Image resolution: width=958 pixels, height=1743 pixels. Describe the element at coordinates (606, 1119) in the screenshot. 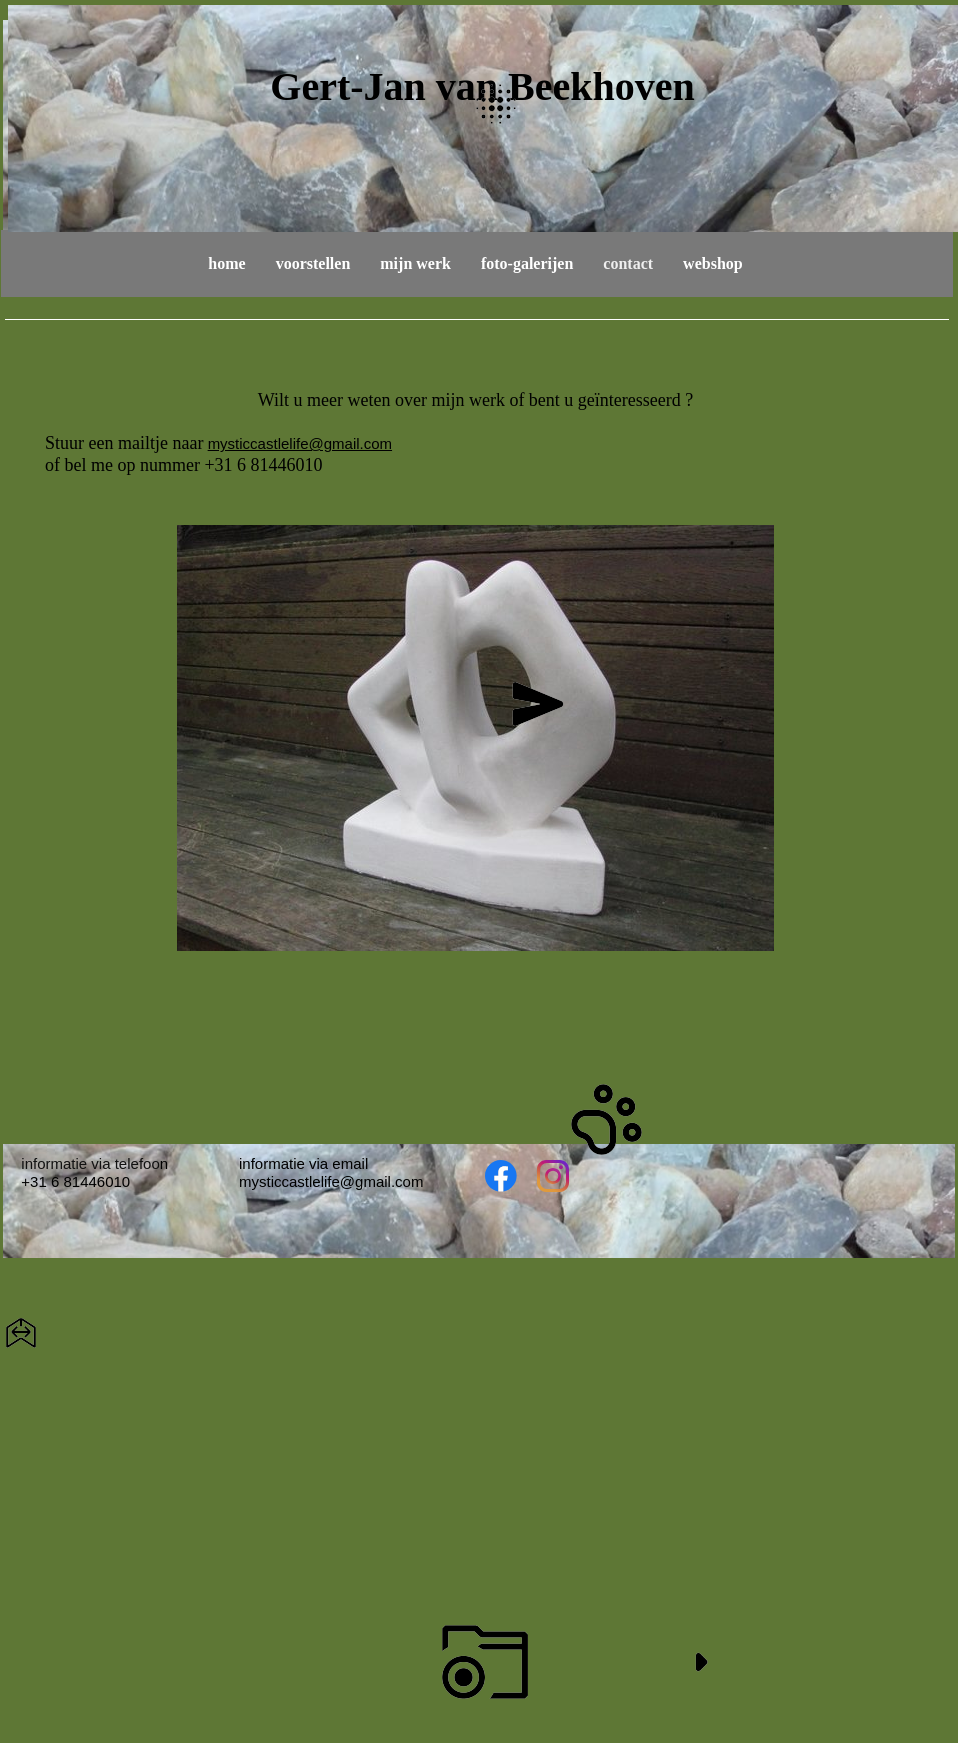

I see `access pet-related features or settings` at that location.